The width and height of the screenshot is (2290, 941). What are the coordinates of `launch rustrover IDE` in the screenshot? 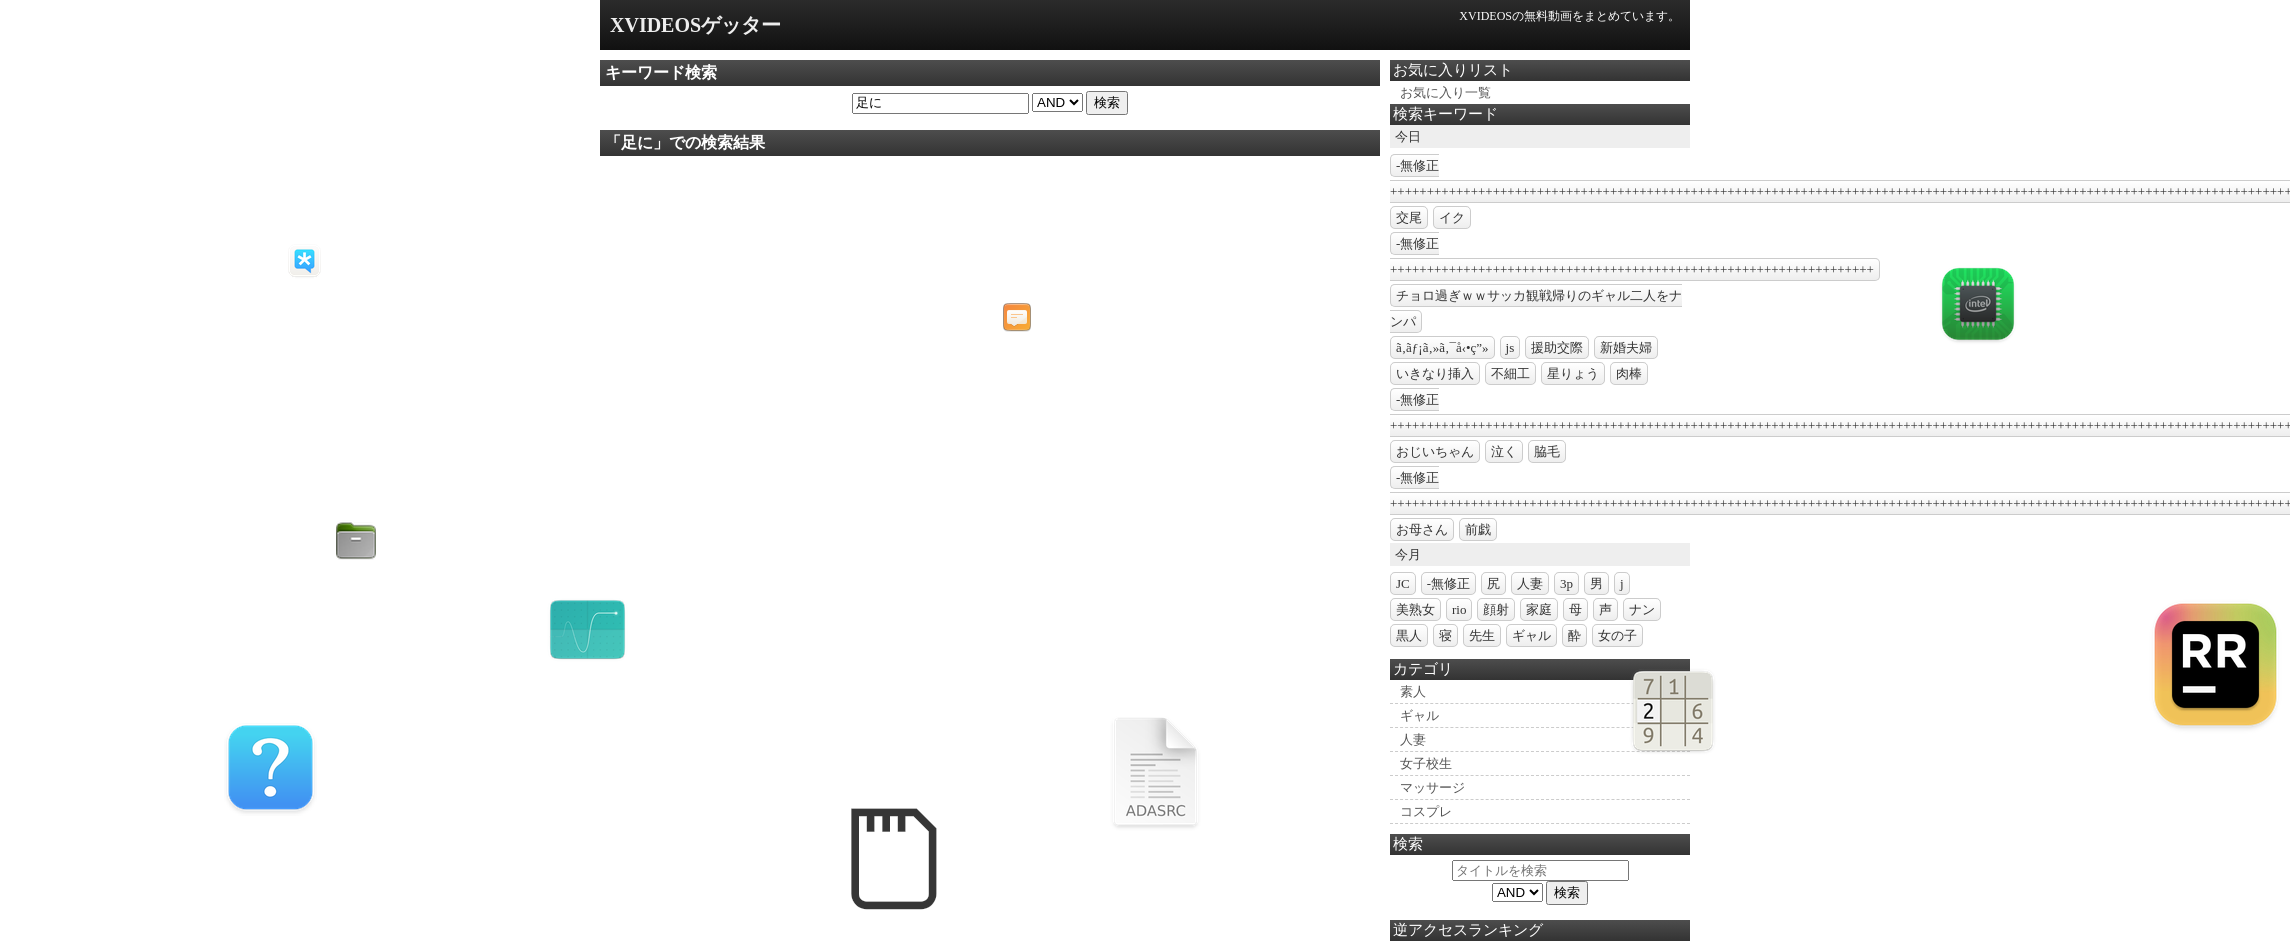 It's located at (2215, 664).